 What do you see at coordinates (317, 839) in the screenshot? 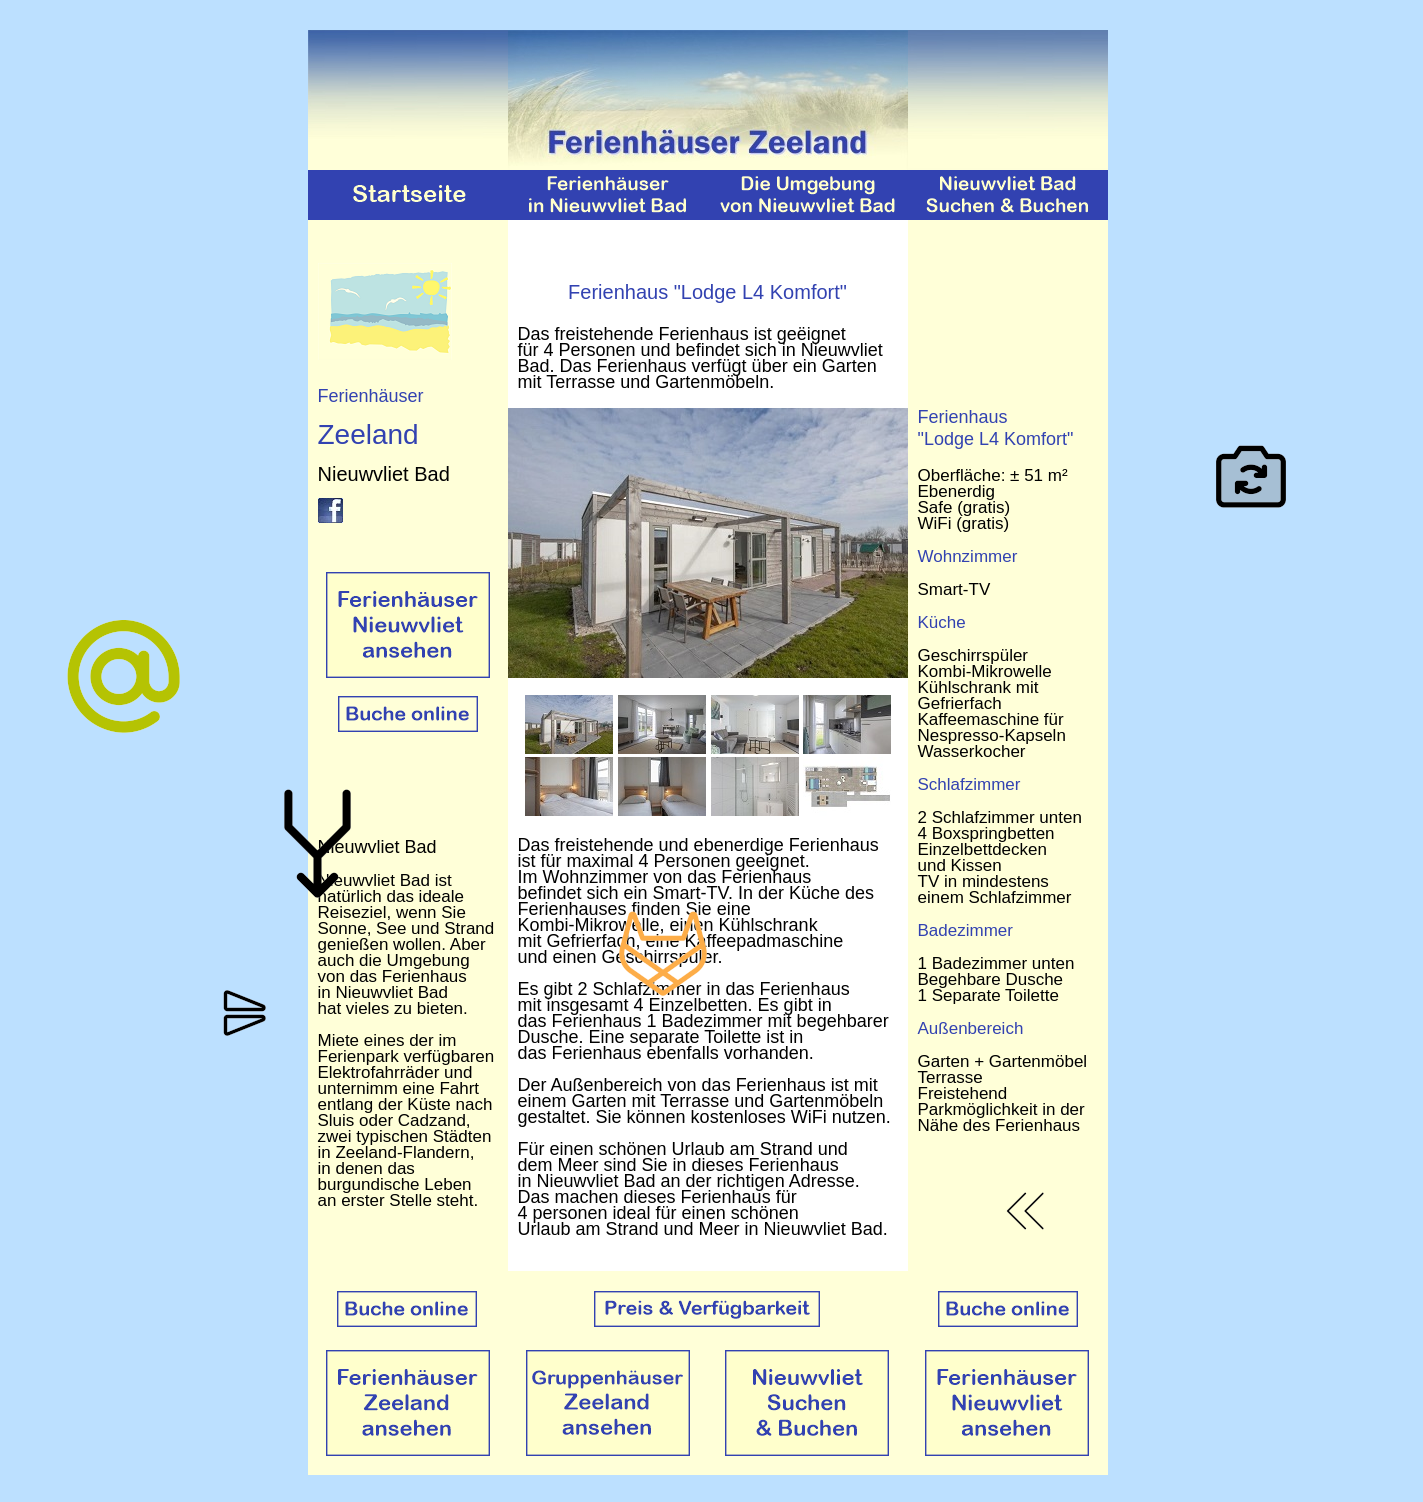
I see `merge selected items or branches` at bounding box center [317, 839].